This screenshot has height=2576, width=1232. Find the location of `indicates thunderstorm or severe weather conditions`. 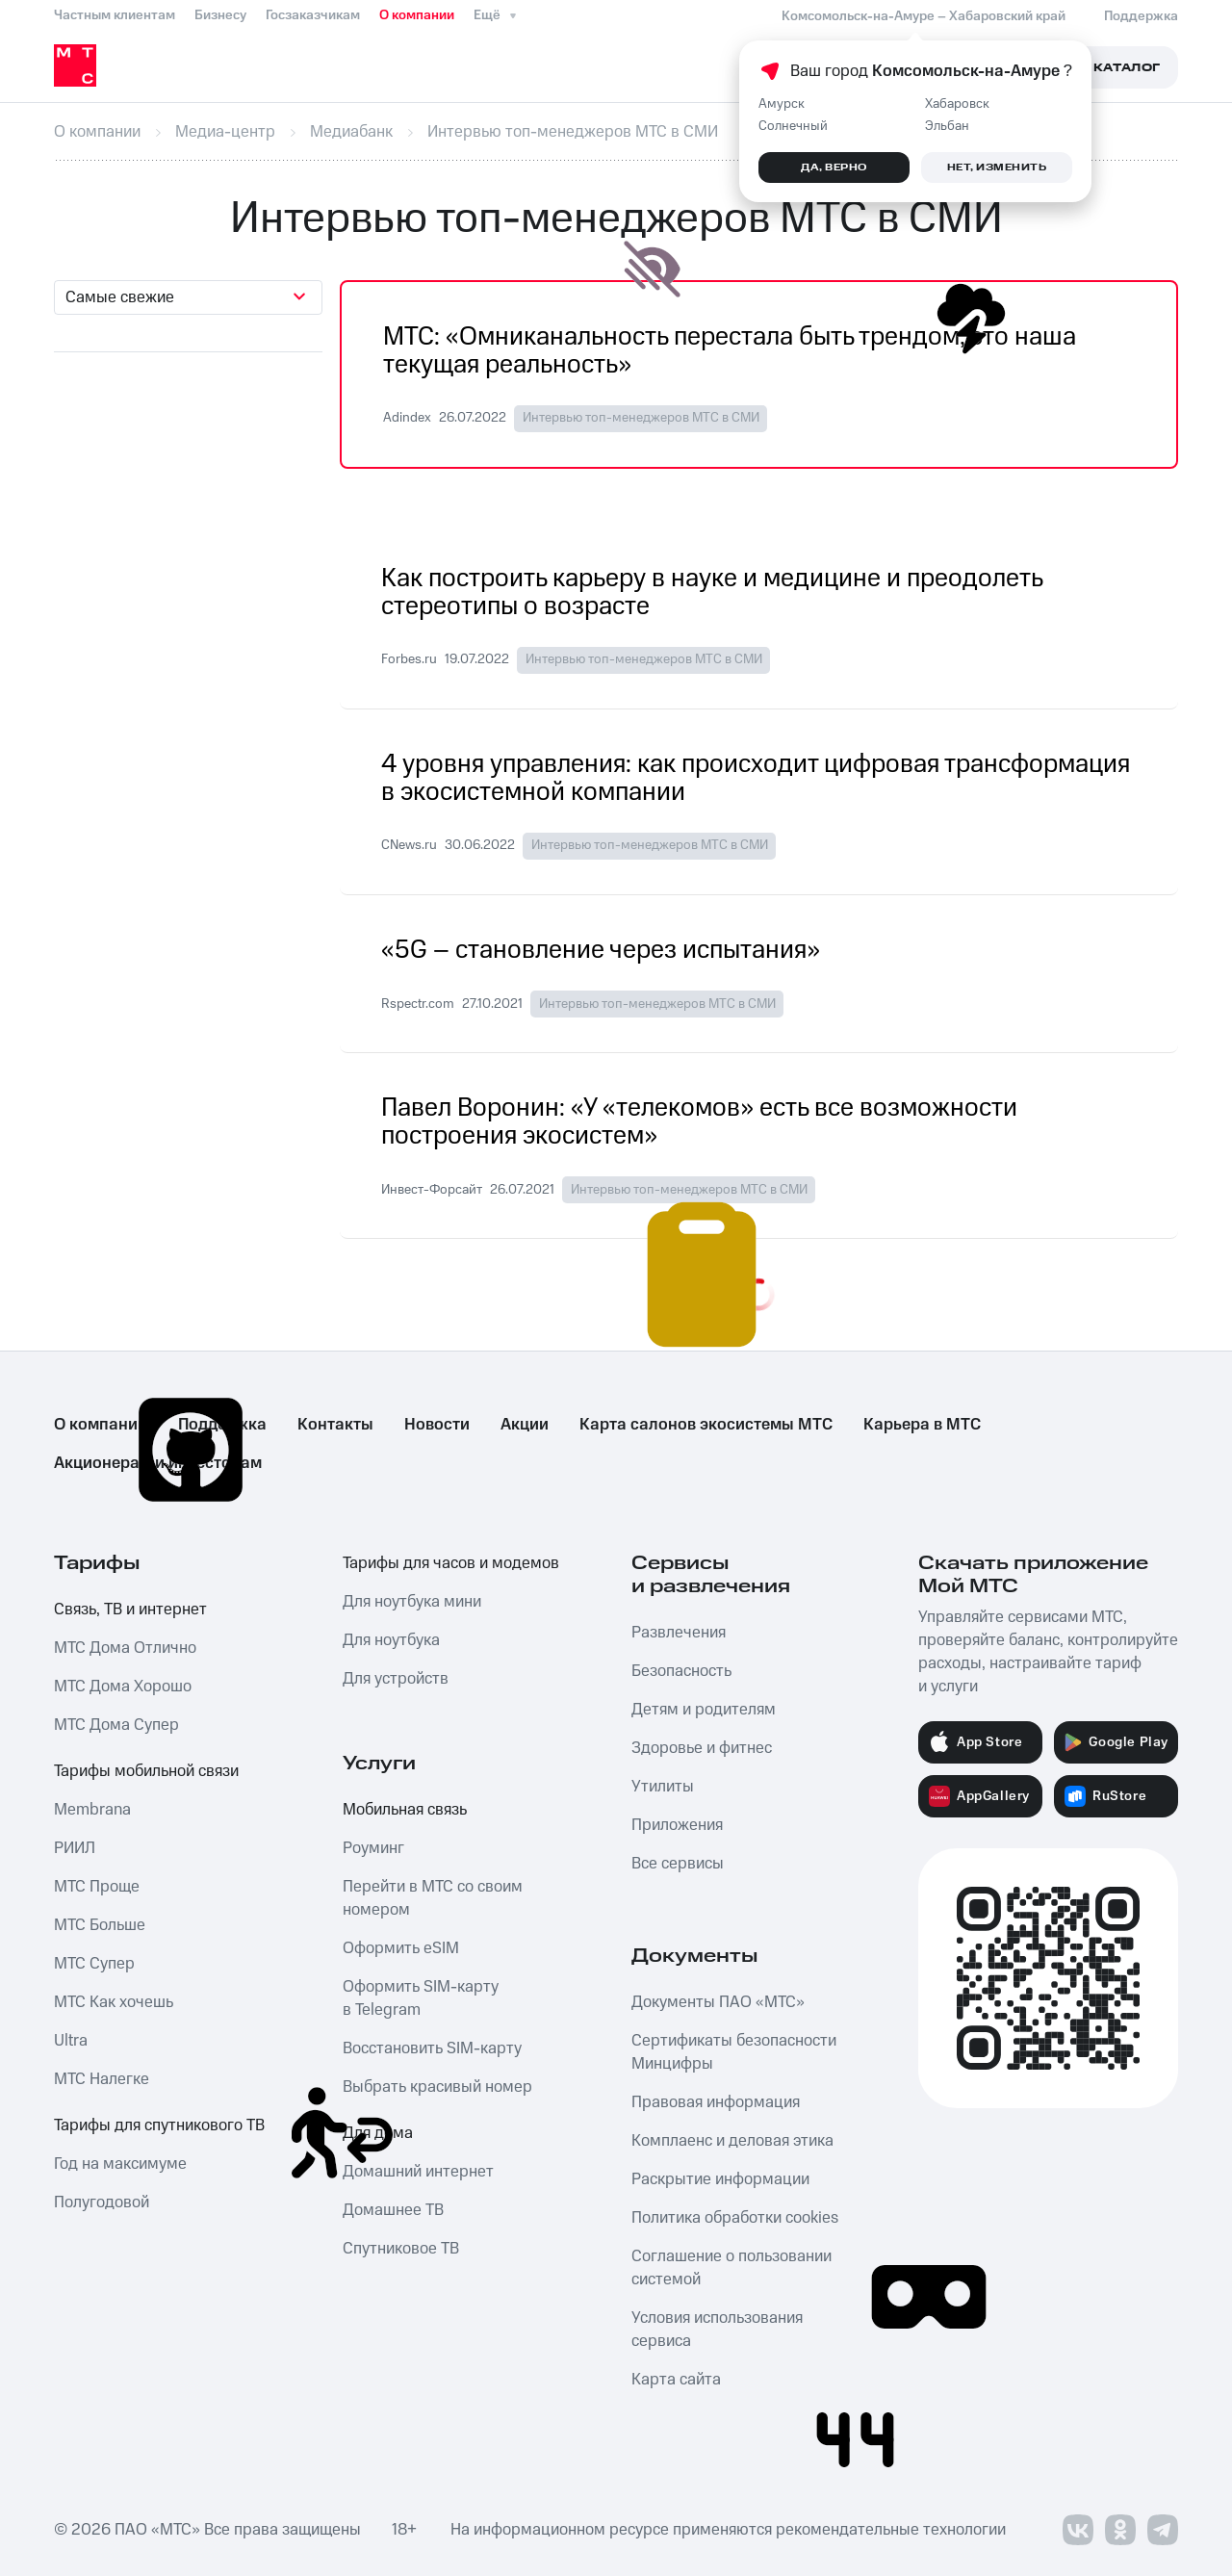

indicates thunderstorm or severe weather conditions is located at coordinates (971, 318).